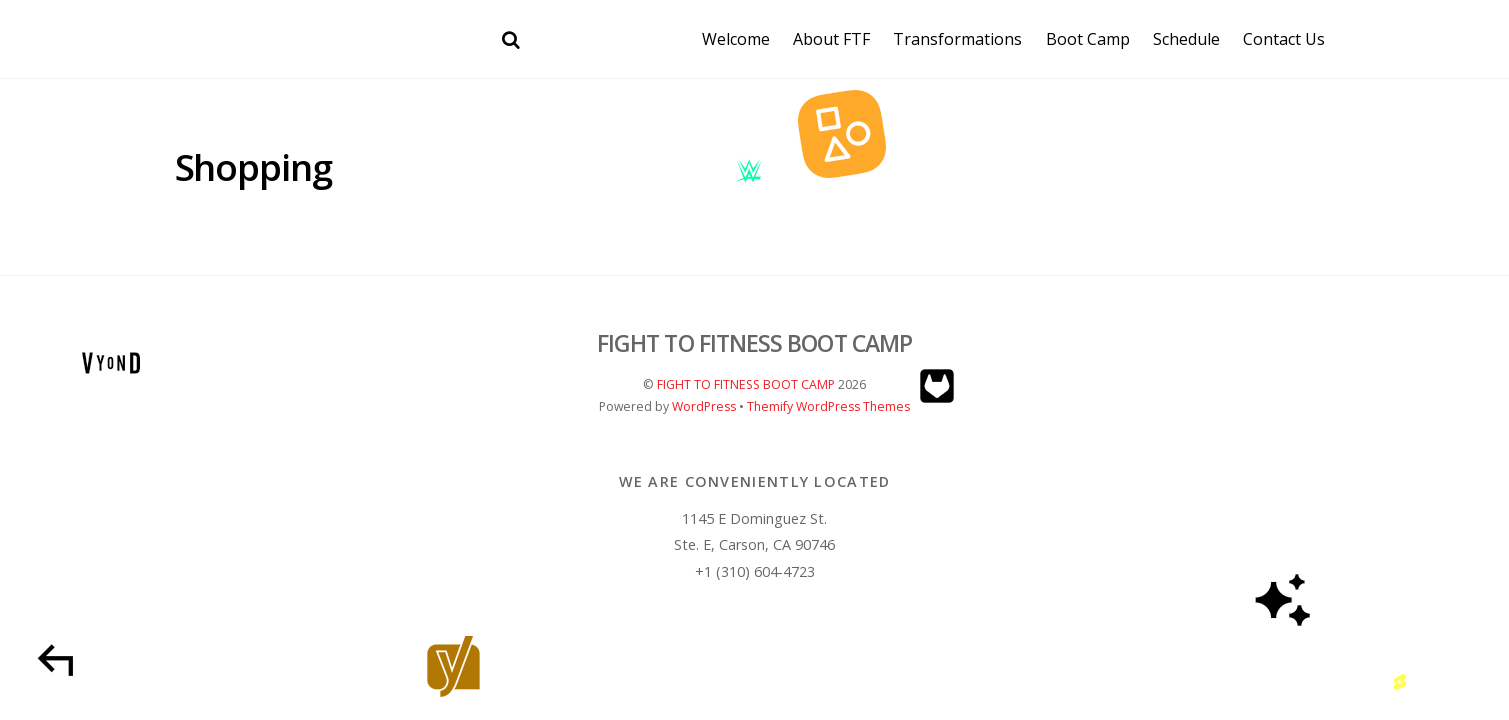  I want to click on yoast SEO plugin logo, so click(453, 666).